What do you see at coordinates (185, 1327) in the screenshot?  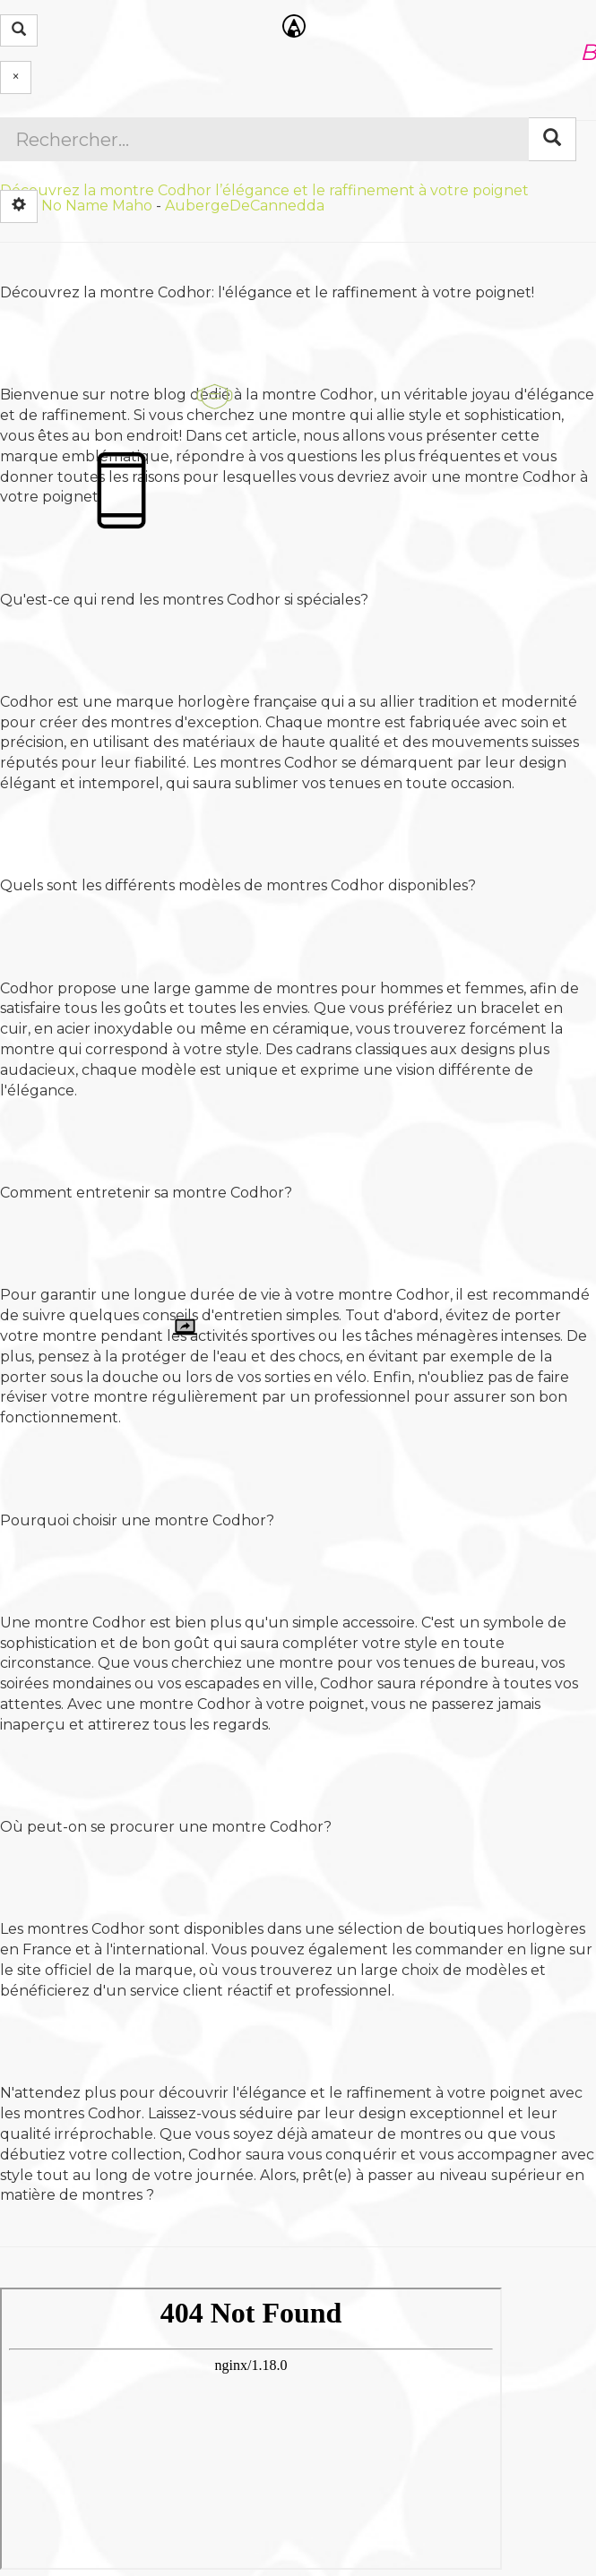 I see `start sharing your screen` at bounding box center [185, 1327].